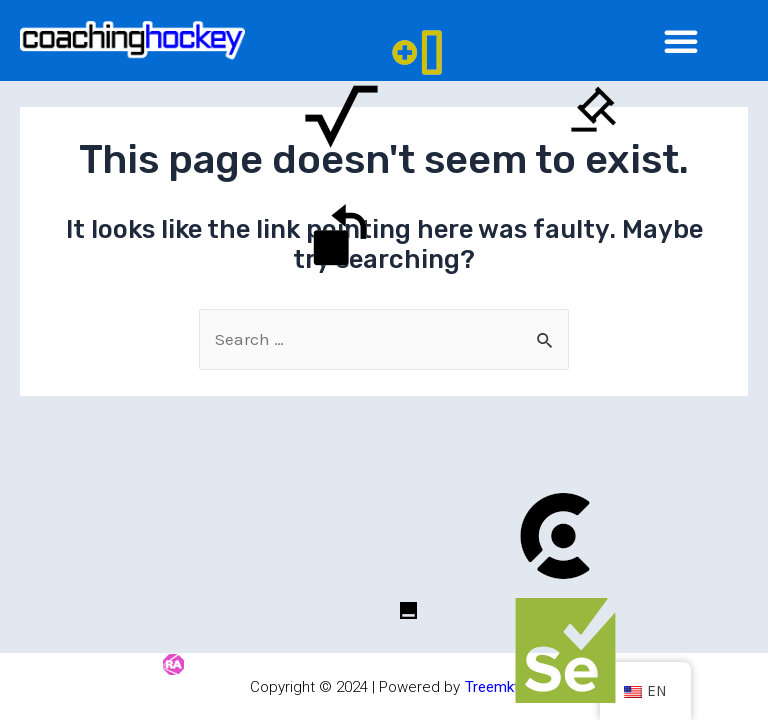 The image size is (768, 720). Describe the element at coordinates (340, 236) in the screenshot. I see `rotate object counterclockwise` at that location.